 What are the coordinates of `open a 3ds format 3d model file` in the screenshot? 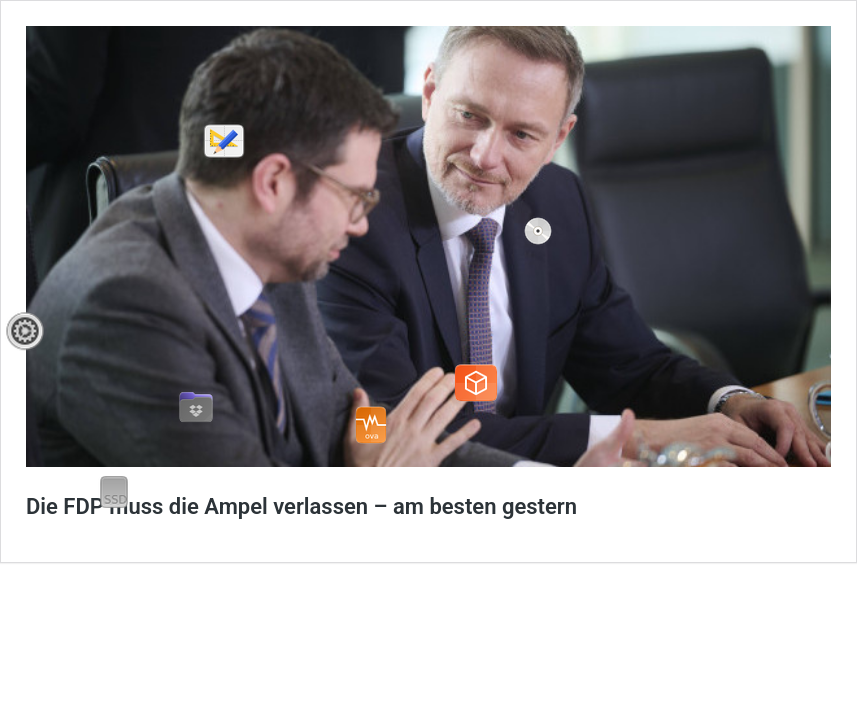 It's located at (476, 382).